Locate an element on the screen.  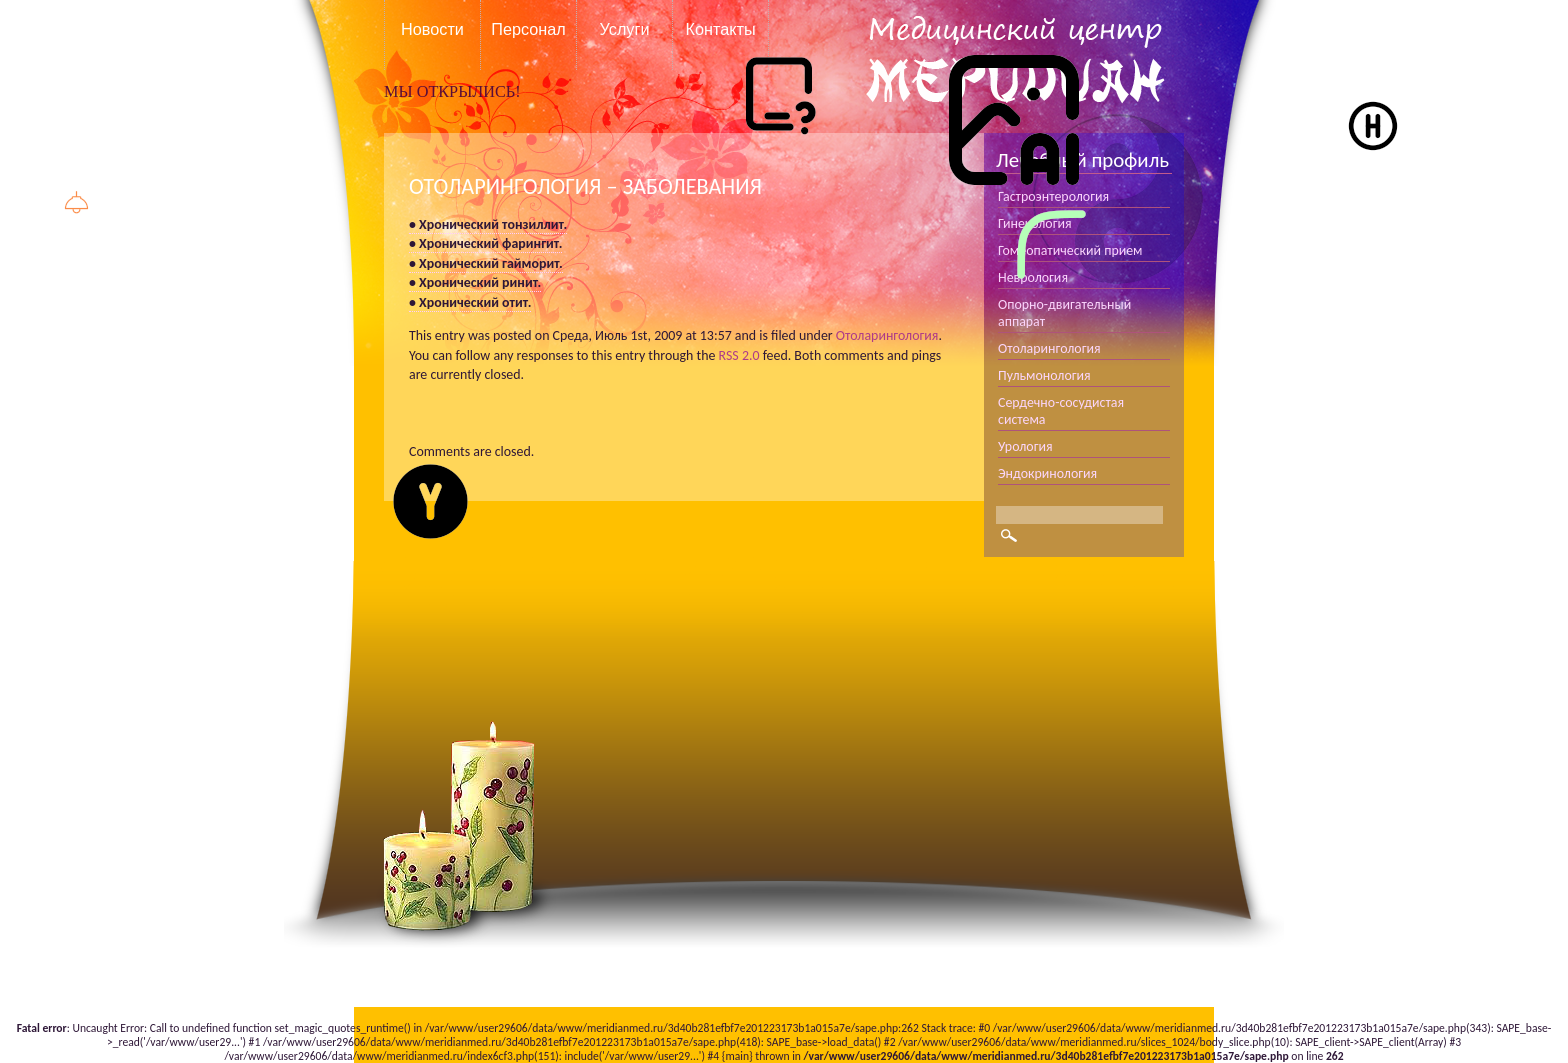
toggle pendant light on/off is located at coordinates (76, 203).